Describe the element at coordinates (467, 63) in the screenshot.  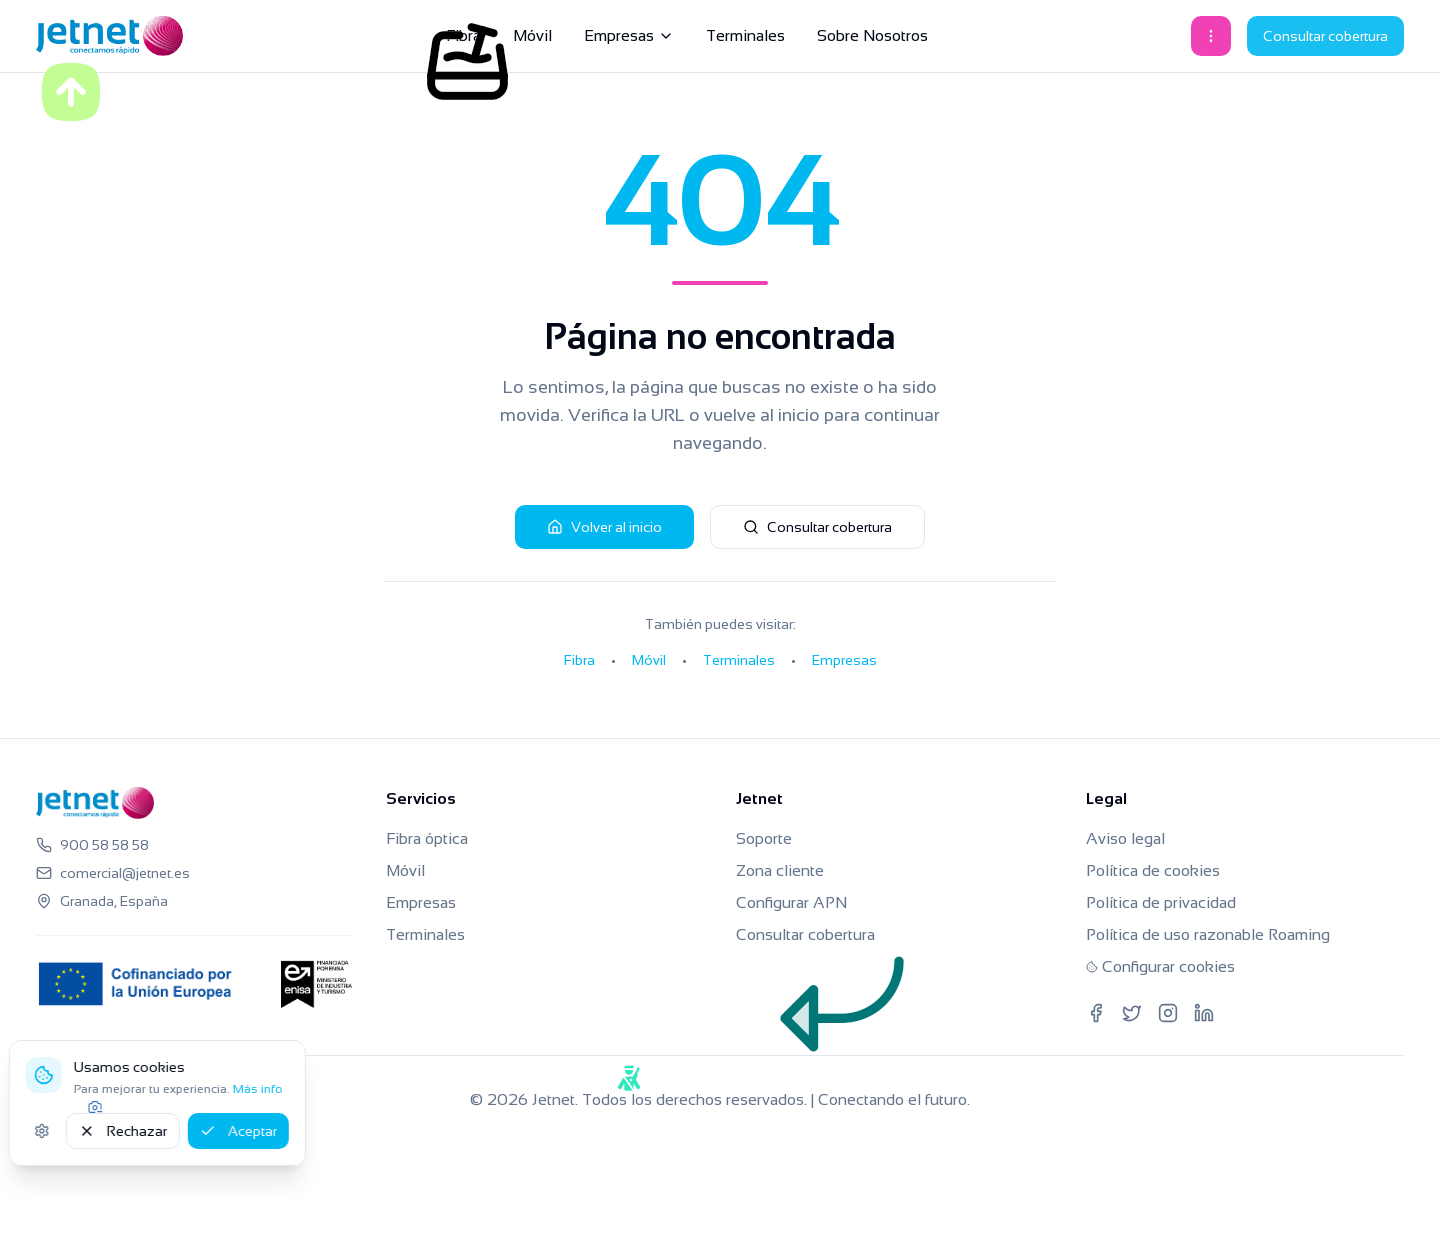
I see `access sandbox or testing environment` at that location.